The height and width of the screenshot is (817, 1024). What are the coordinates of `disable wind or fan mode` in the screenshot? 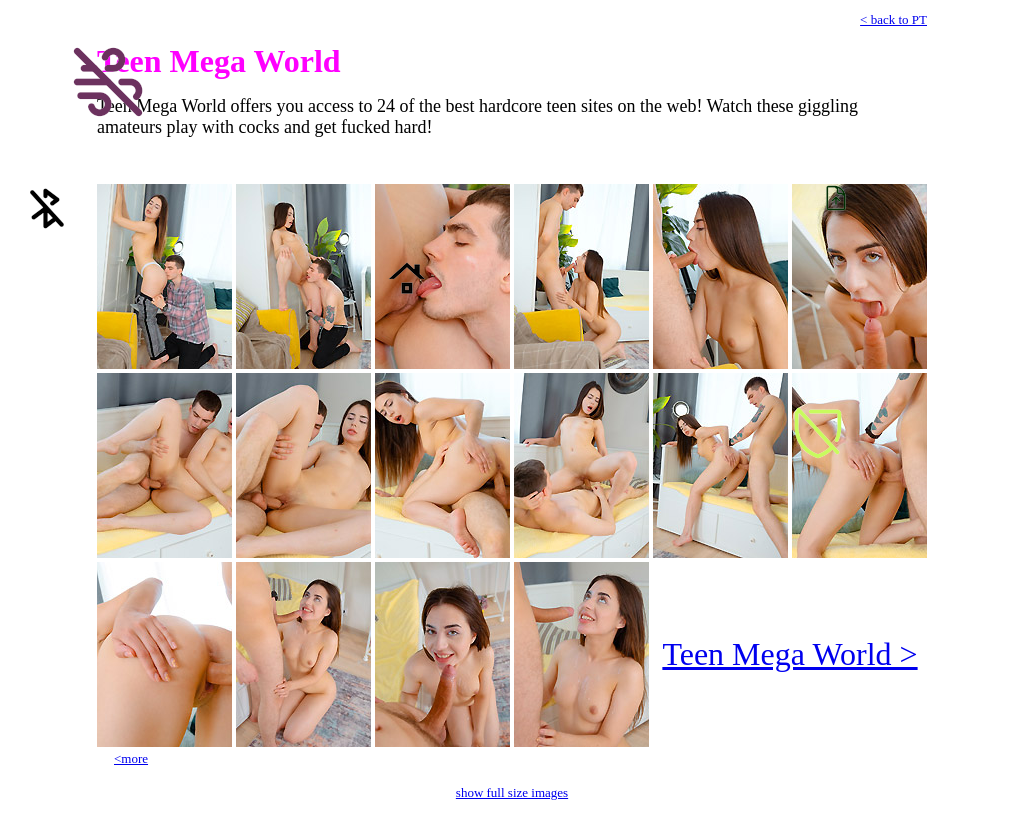 It's located at (108, 82).